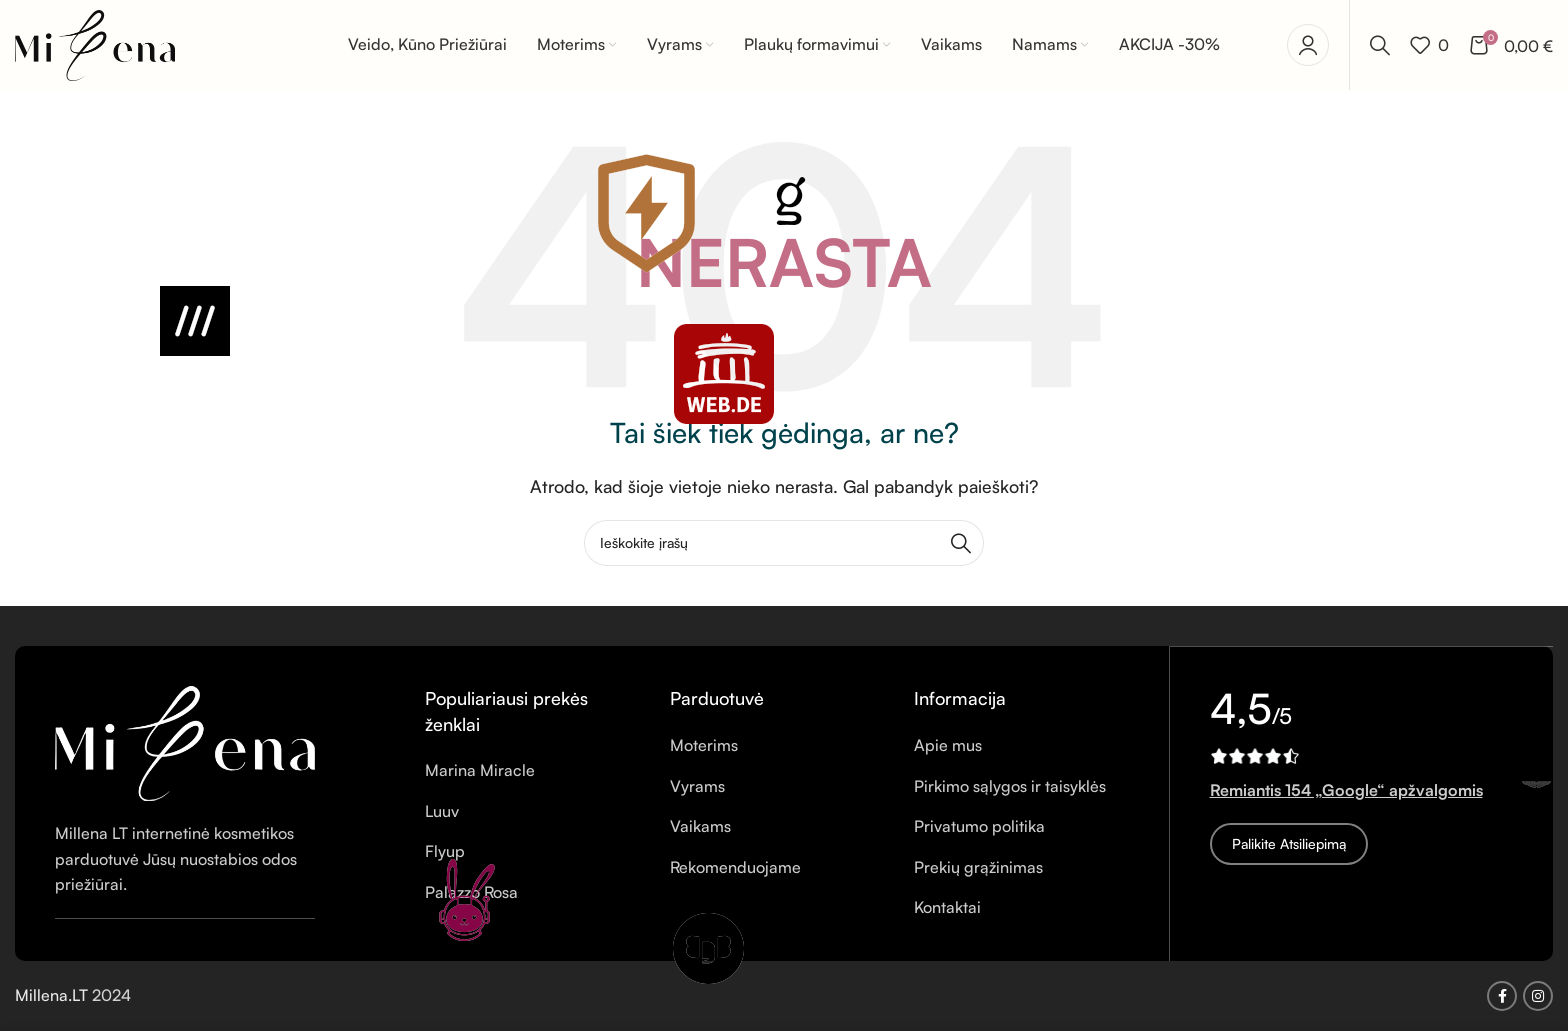 The height and width of the screenshot is (1031, 1568). What do you see at coordinates (1536, 784) in the screenshot?
I see `Aston Martin brand logo` at bounding box center [1536, 784].